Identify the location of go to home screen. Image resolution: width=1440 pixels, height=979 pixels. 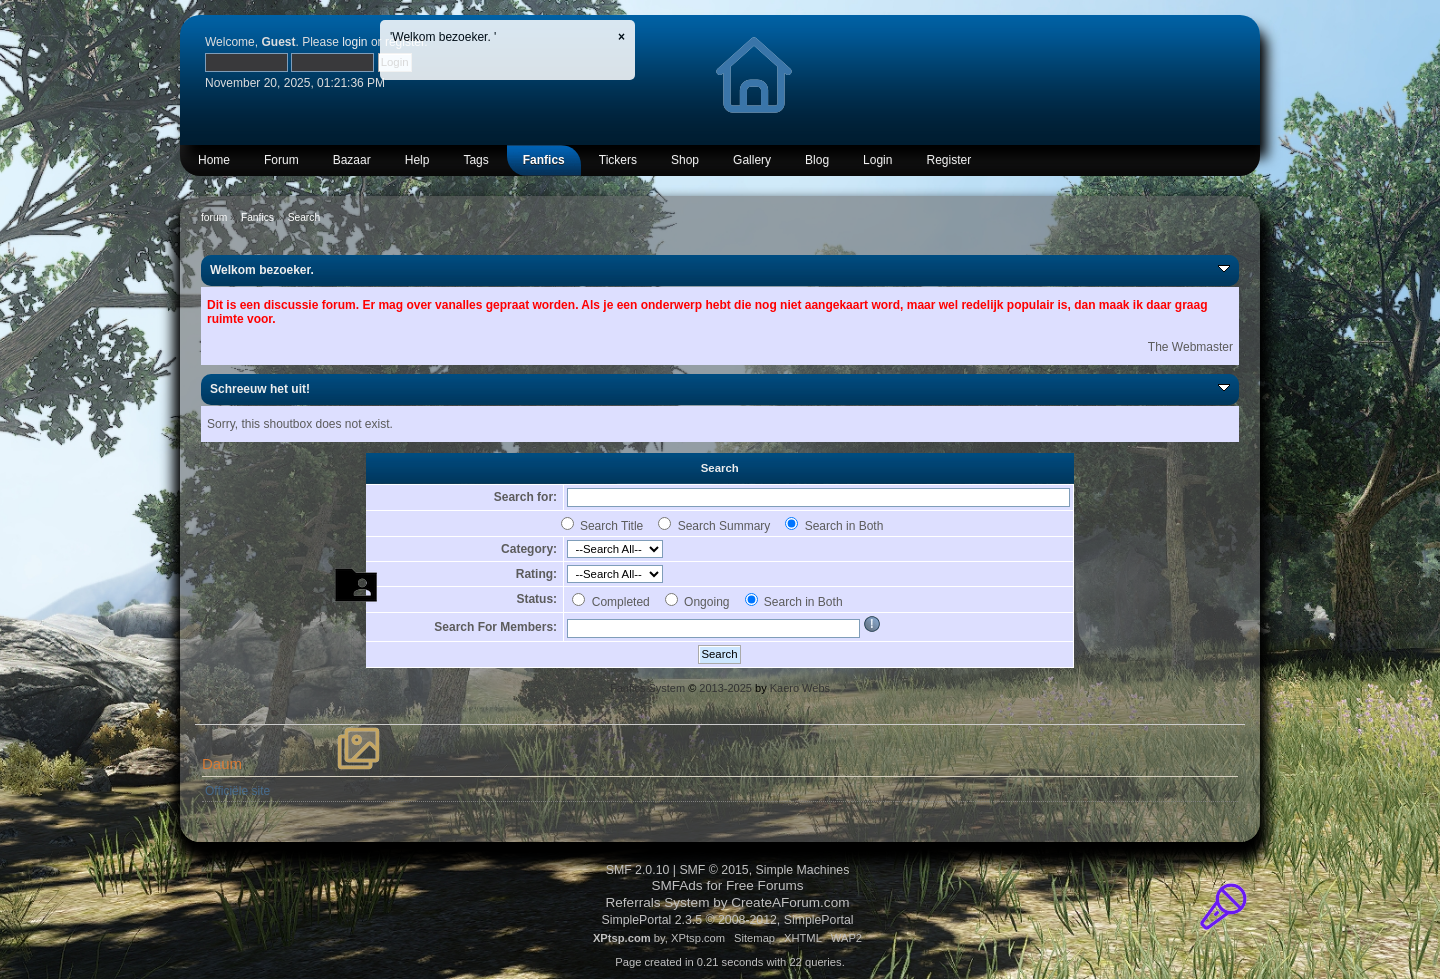
(754, 75).